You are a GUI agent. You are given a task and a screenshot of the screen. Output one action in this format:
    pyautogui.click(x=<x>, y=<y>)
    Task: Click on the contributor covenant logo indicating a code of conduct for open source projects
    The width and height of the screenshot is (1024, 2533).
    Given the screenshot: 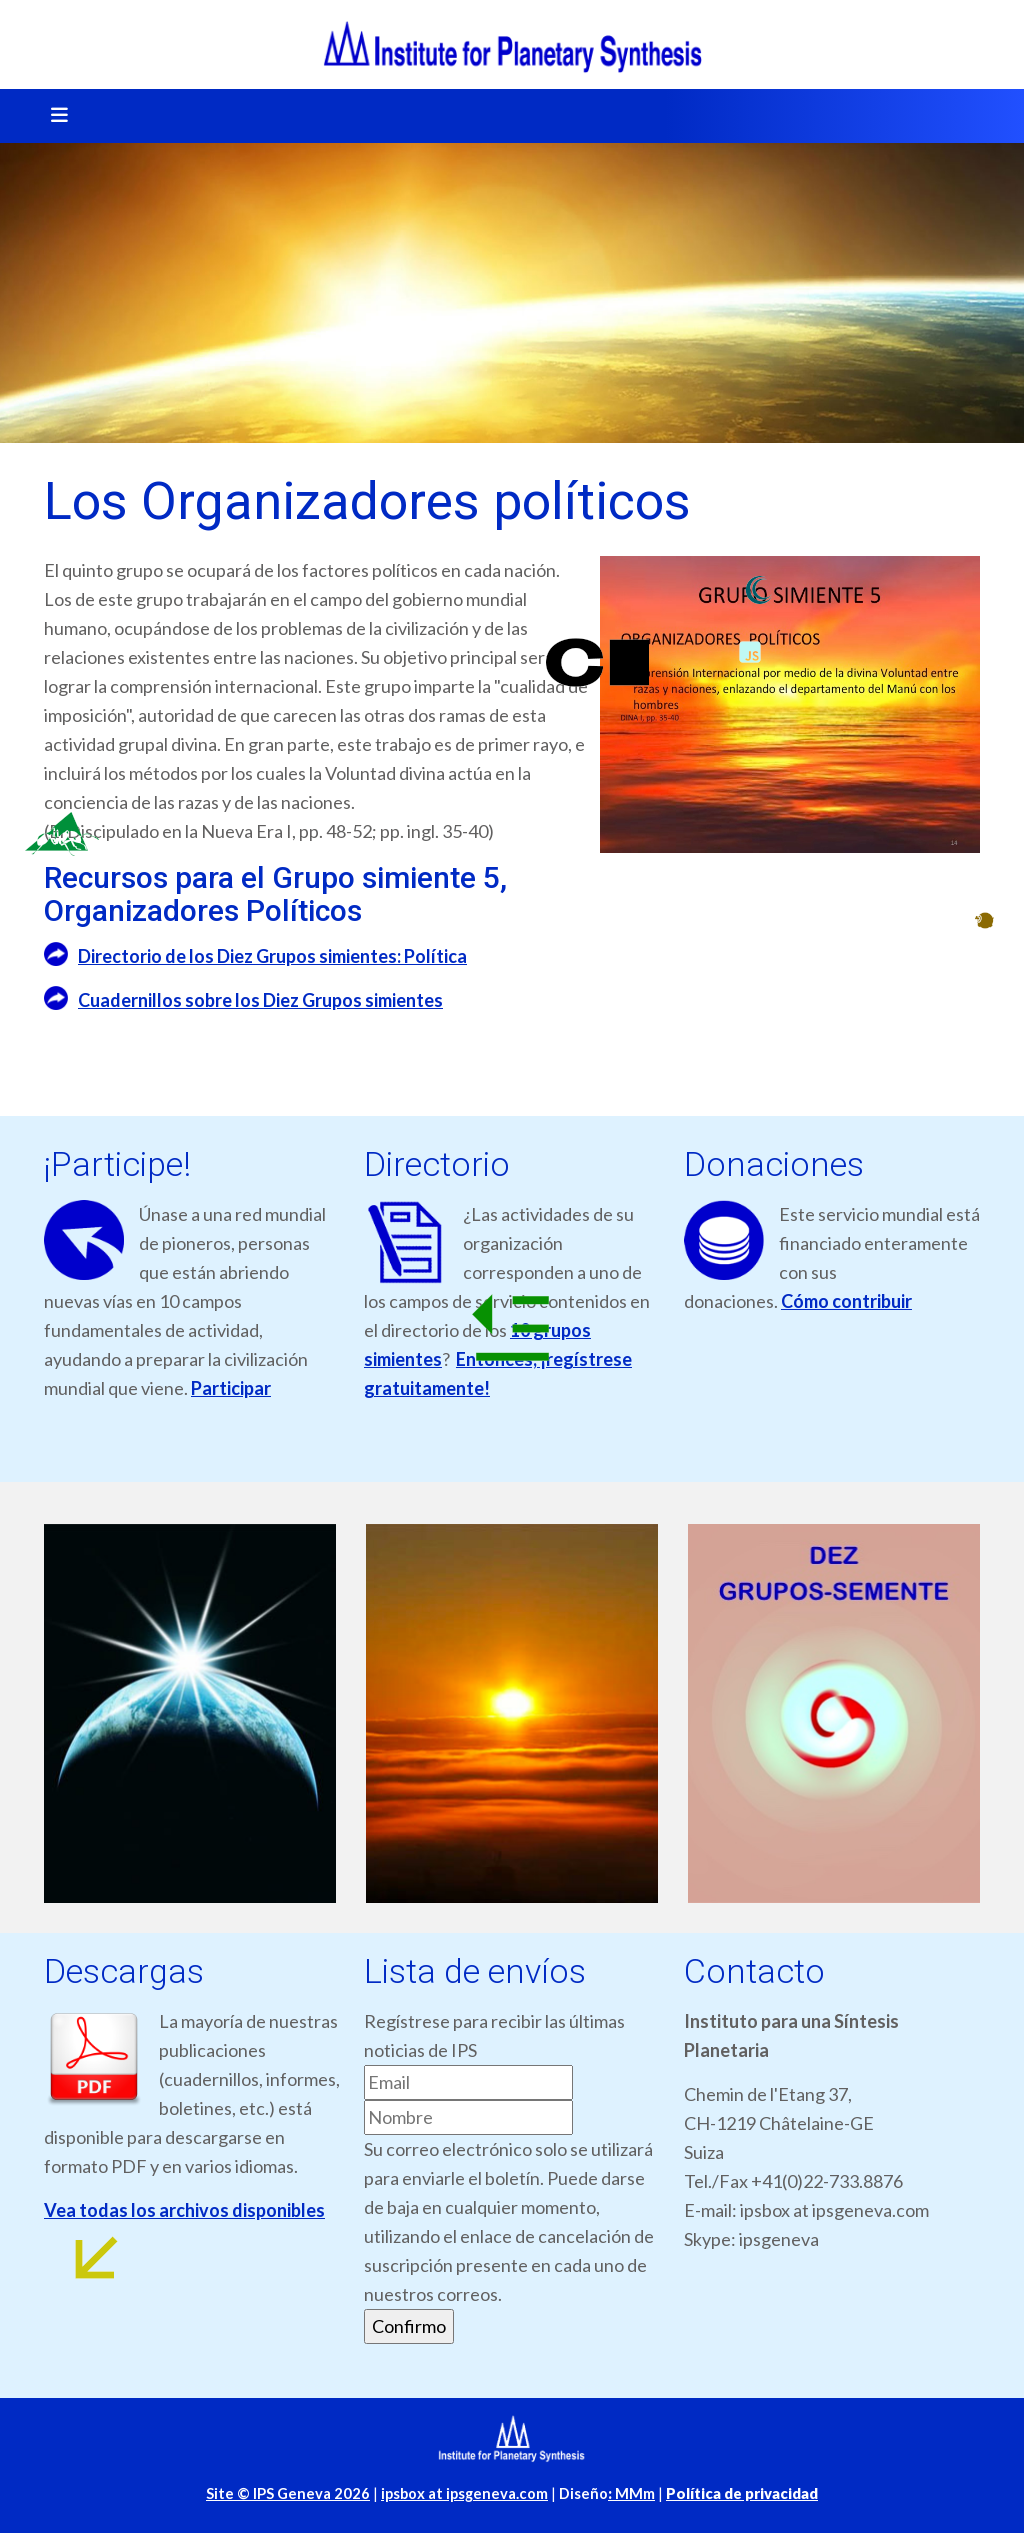 What is the action you would take?
    pyautogui.click(x=759, y=590)
    